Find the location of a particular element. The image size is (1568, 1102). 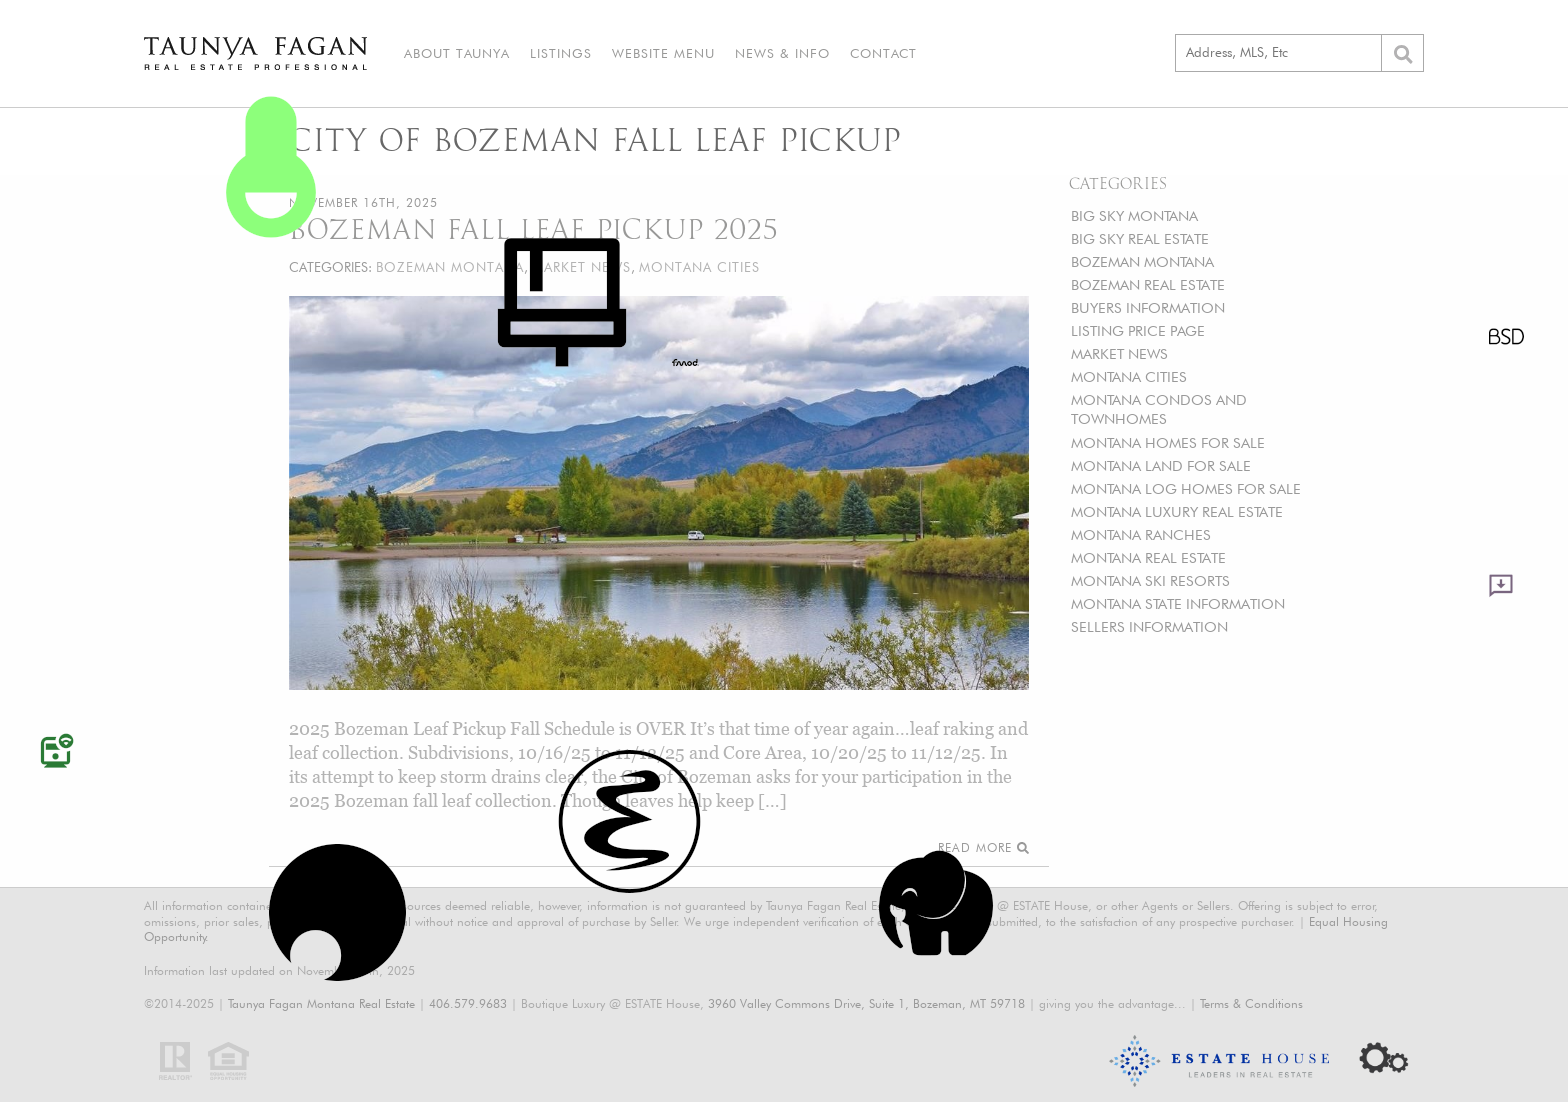

shadow cloud gaming service logo is located at coordinates (337, 912).